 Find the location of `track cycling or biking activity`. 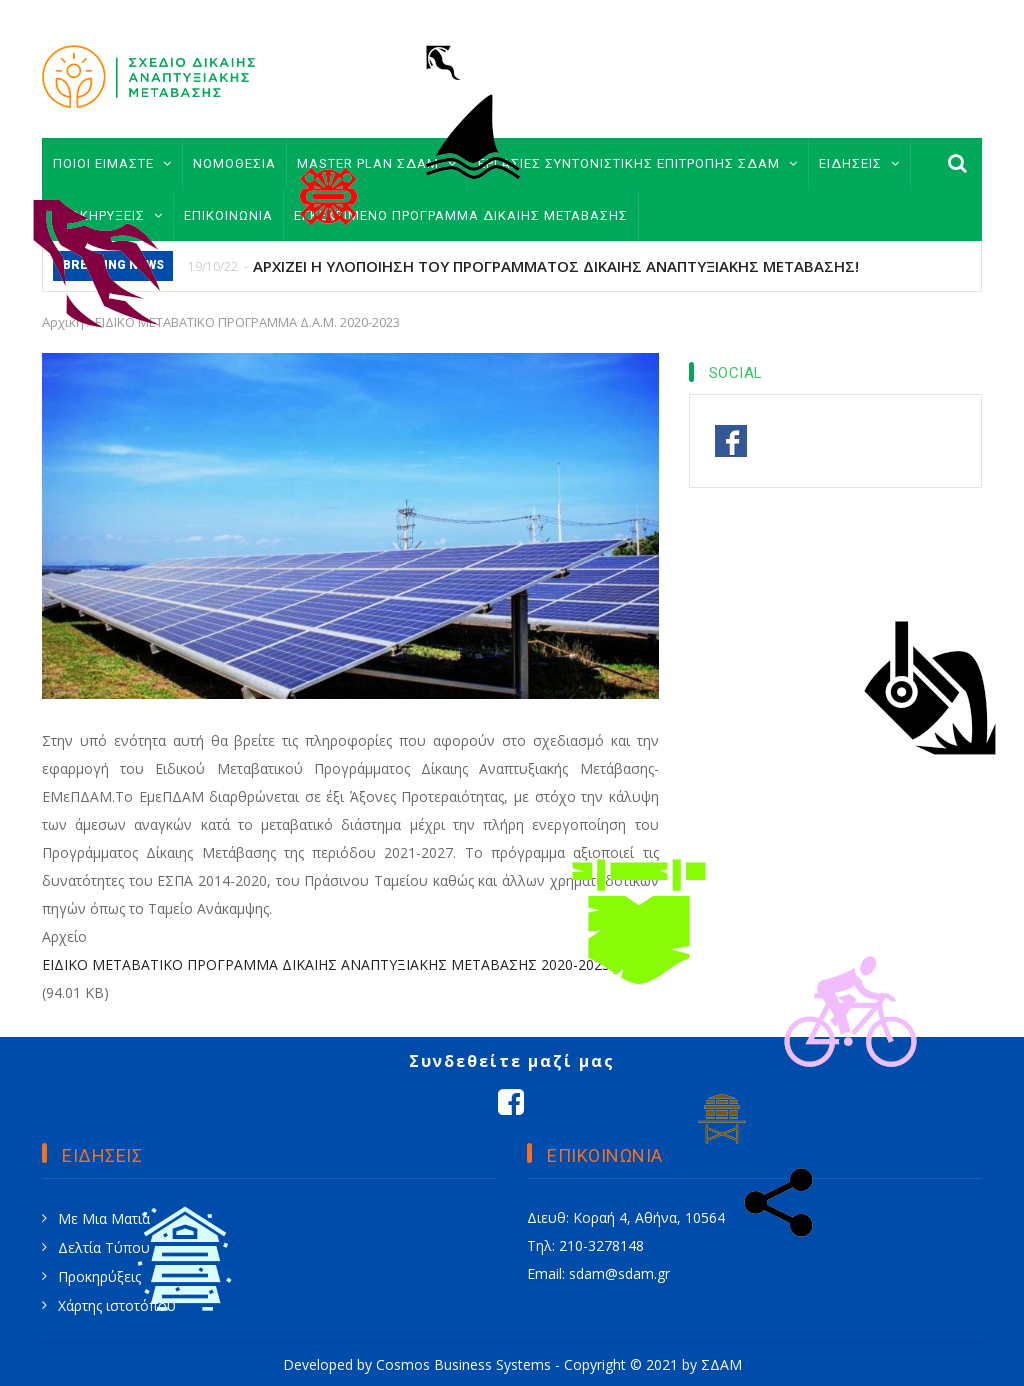

track cycling or biking activity is located at coordinates (850, 1011).